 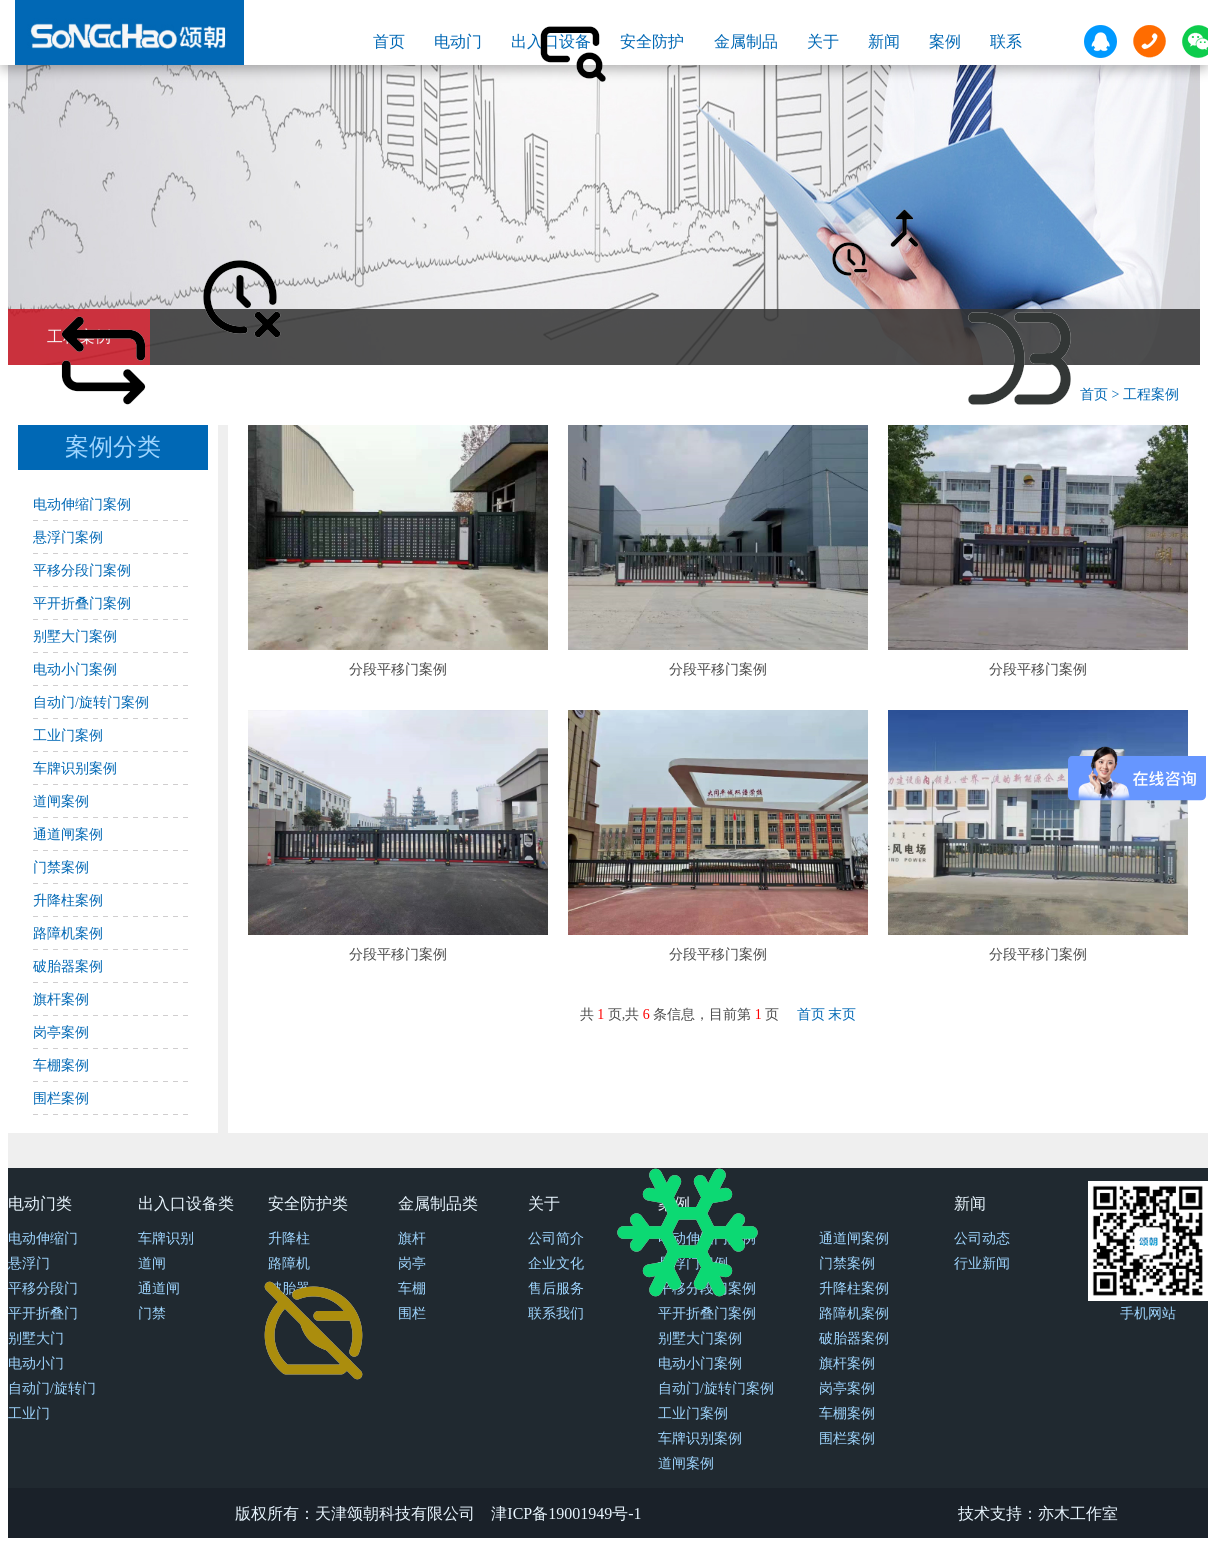 I want to click on D3.js data visualization library logo, so click(x=1019, y=358).